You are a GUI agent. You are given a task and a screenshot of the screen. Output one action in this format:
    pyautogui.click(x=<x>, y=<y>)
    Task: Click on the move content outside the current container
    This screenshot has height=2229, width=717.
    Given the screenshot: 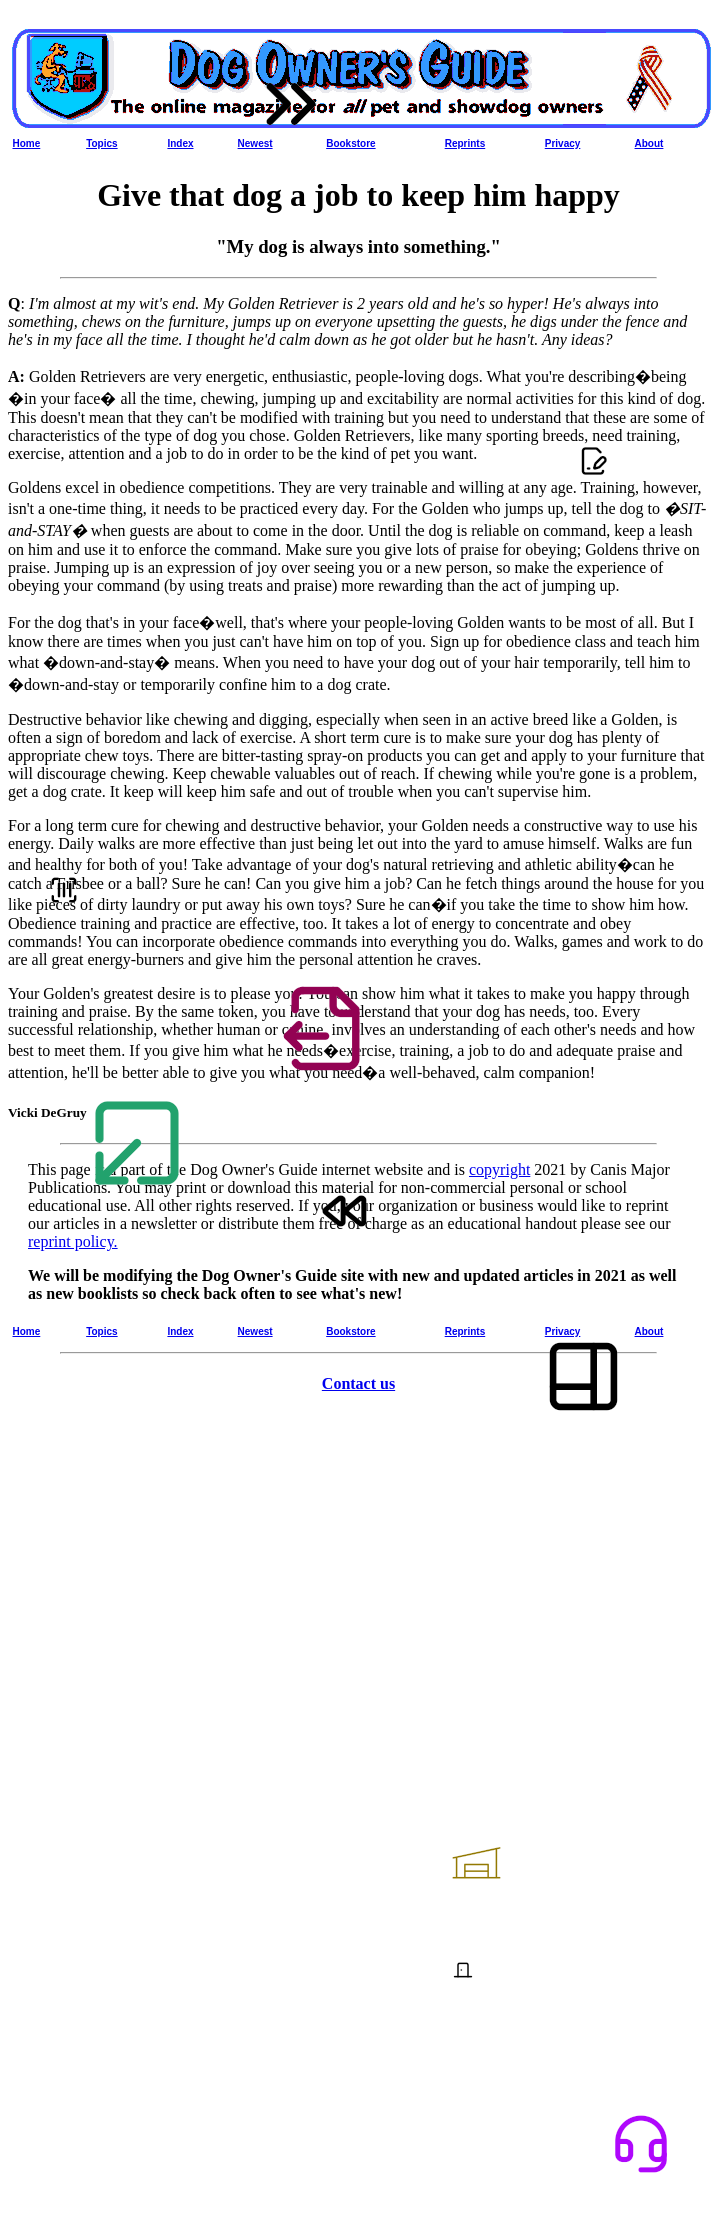 What is the action you would take?
    pyautogui.click(x=137, y=1143)
    